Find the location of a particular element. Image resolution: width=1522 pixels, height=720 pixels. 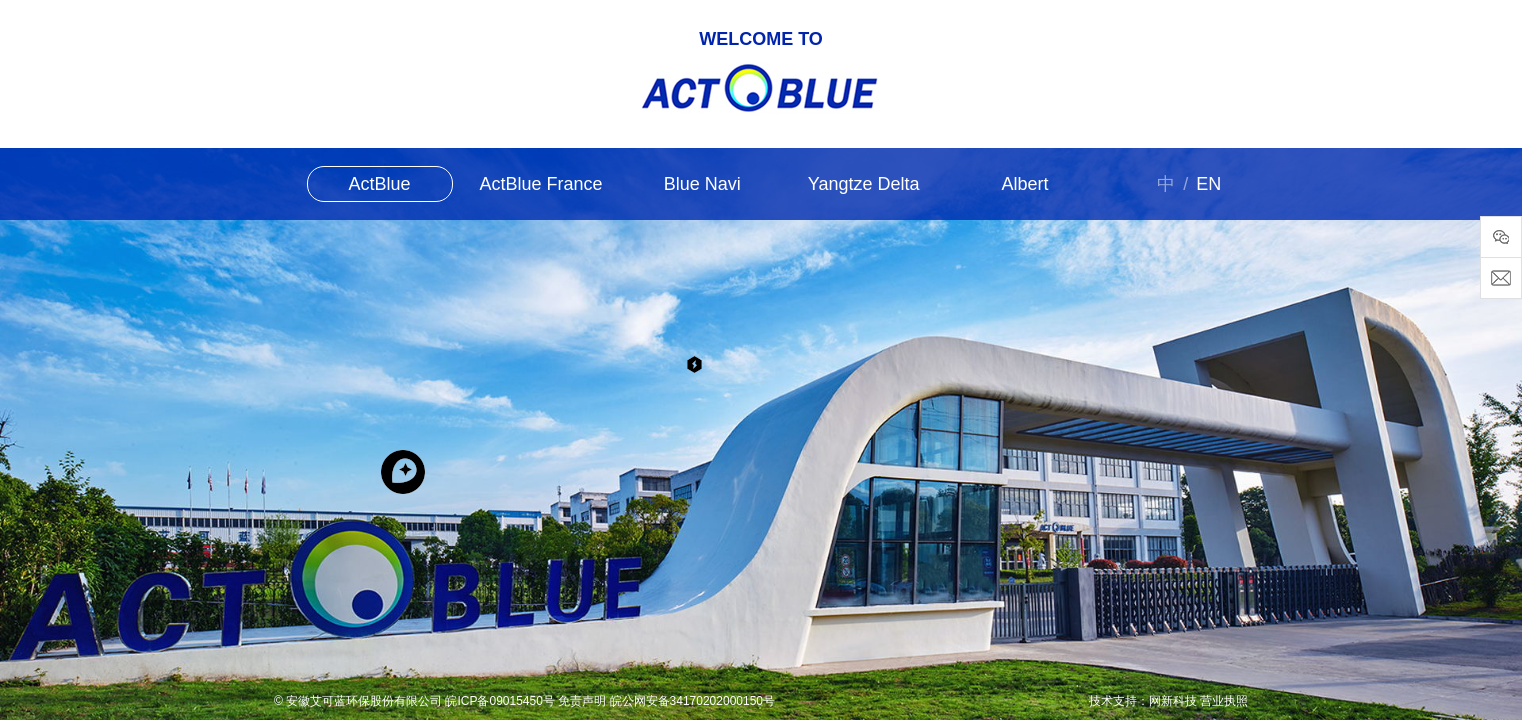

mapbox branding or attribution is located at coordinates (403, 472).